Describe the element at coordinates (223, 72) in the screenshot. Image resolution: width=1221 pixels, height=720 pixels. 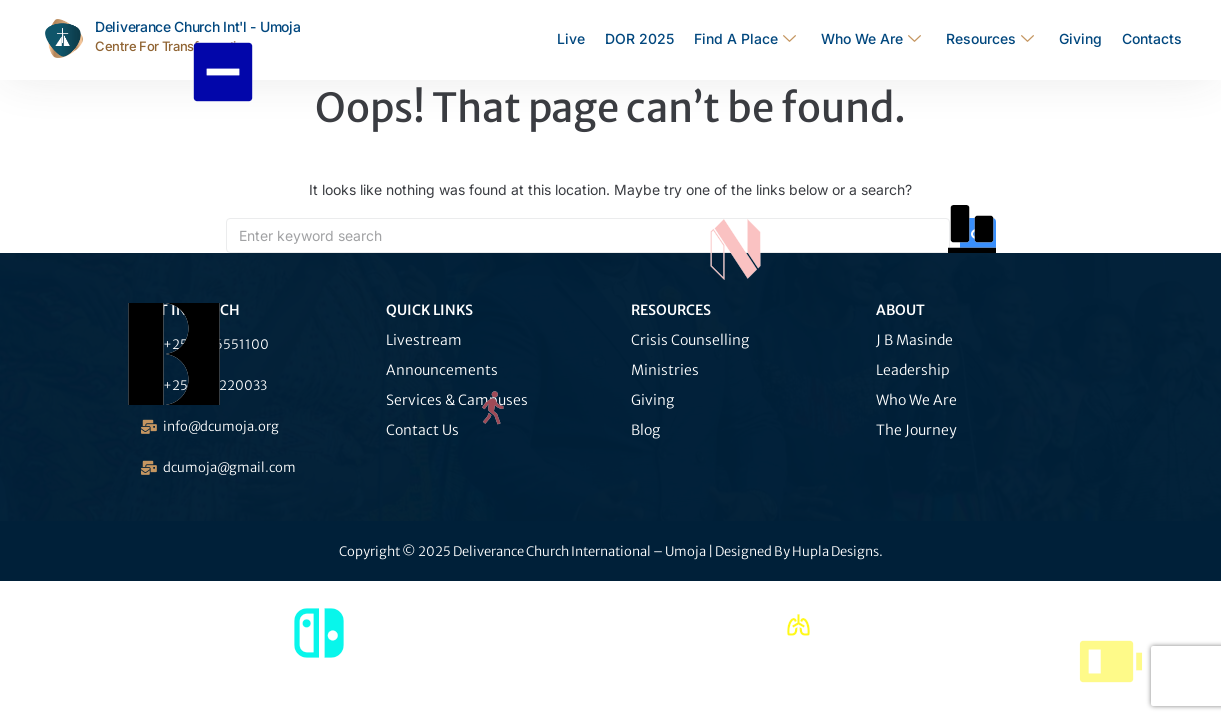
I see `indicates a partially selected or indeterminate checkbox state` at that location.